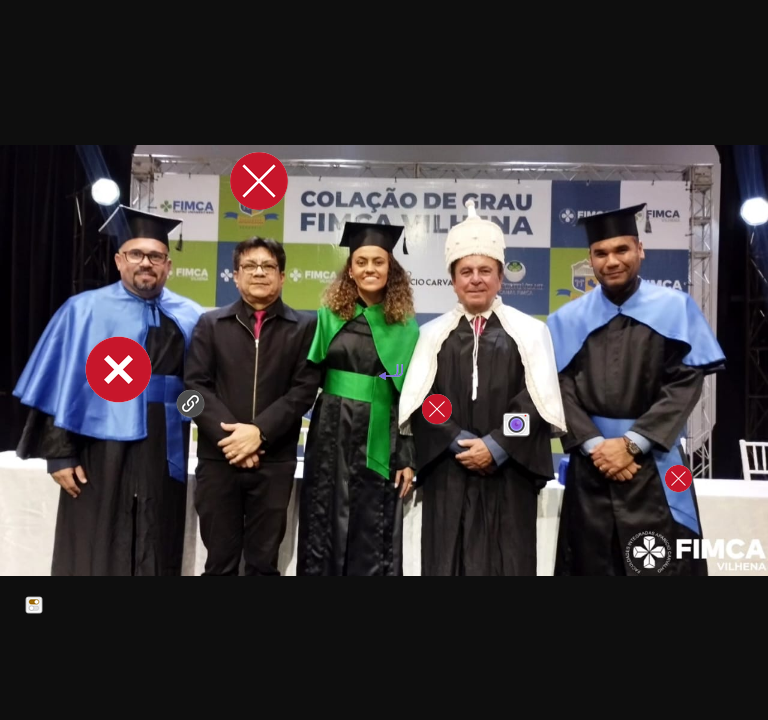 This screenshot has height=720, width=768. I want to click on close the current dialog or window, so click(118, 369).